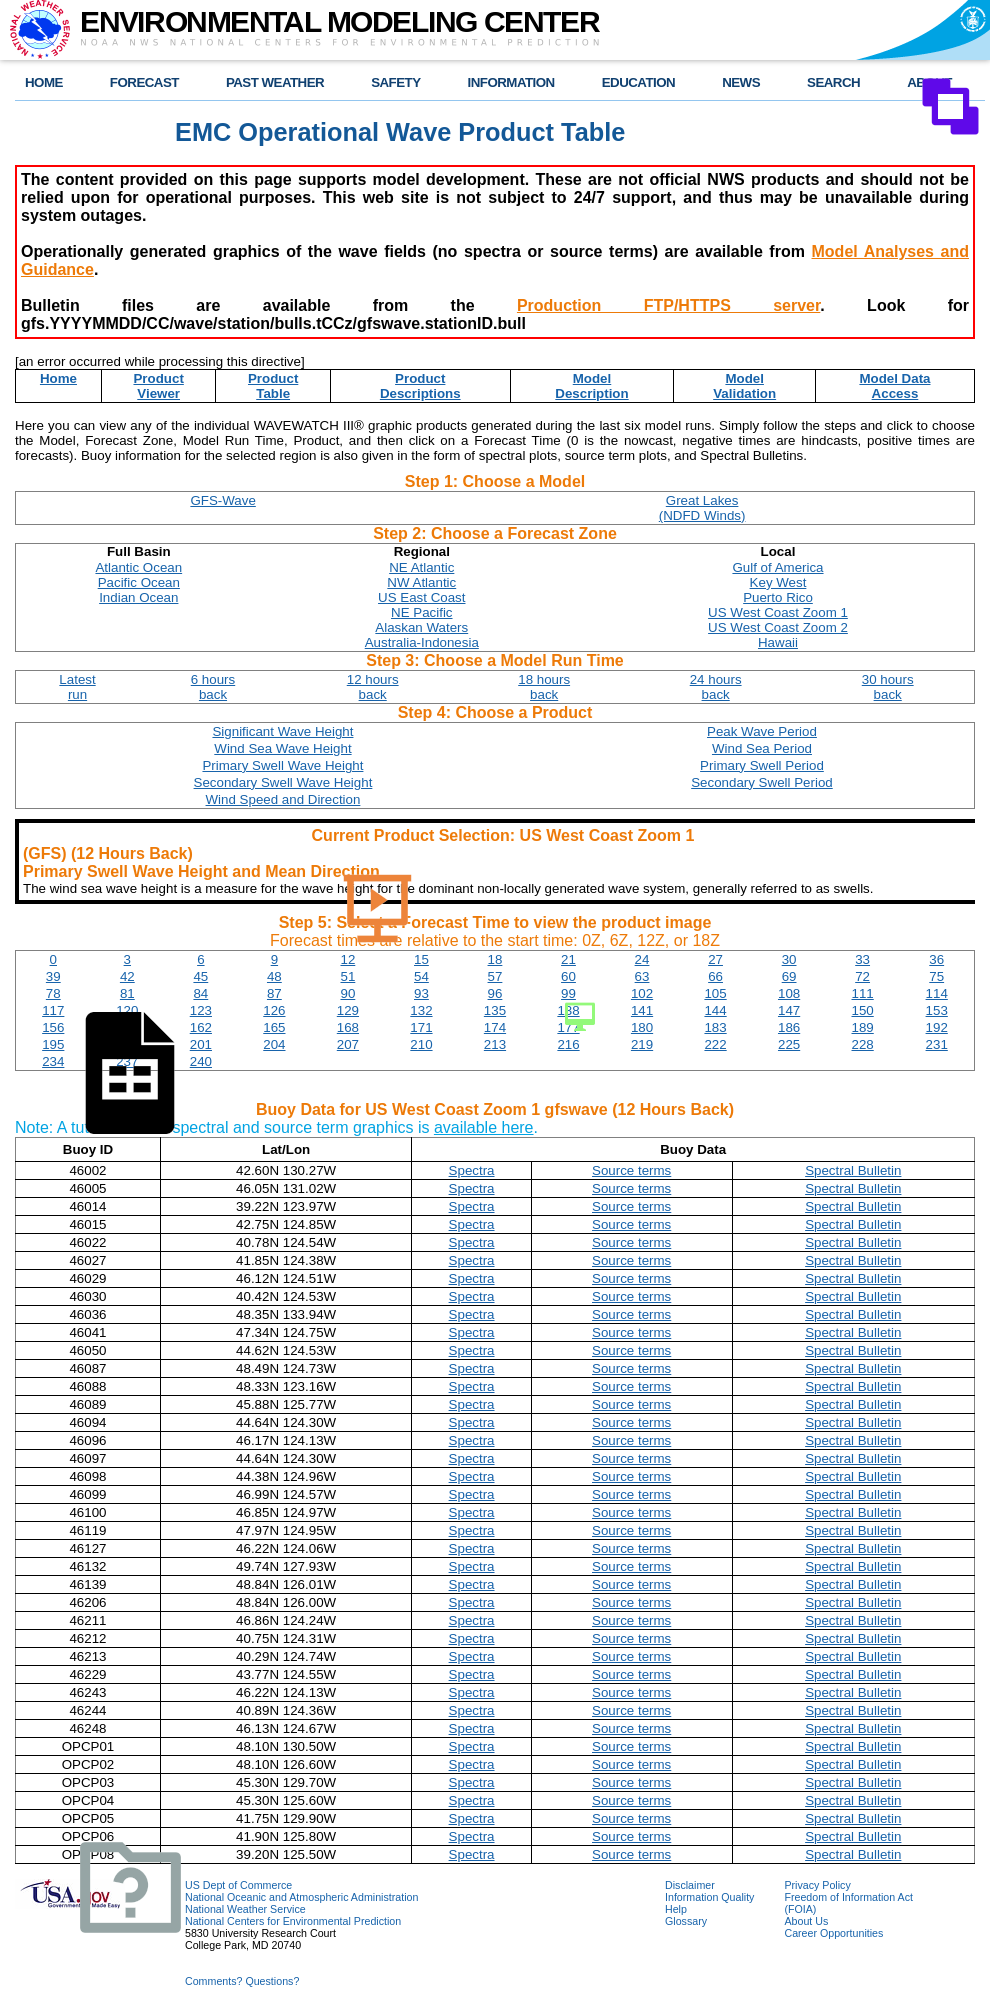 The image size is (990, 2007). I want to click on bring selected layer to front, so click(950, 106).